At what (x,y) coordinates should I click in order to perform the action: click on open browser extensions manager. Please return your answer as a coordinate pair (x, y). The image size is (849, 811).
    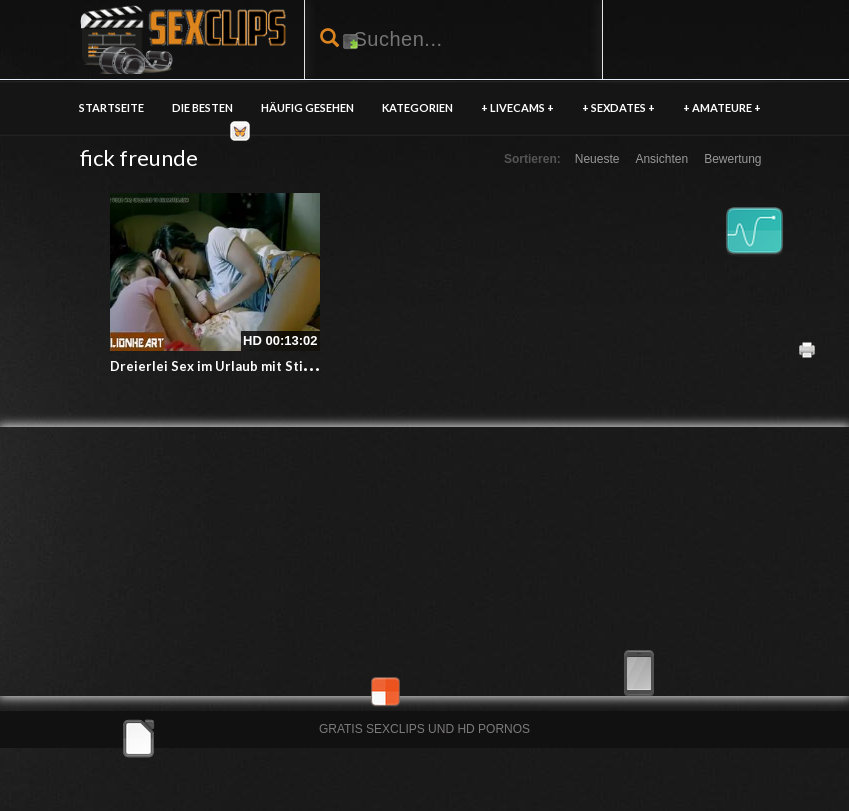
    Looking at the image, I should click on (350, 41).